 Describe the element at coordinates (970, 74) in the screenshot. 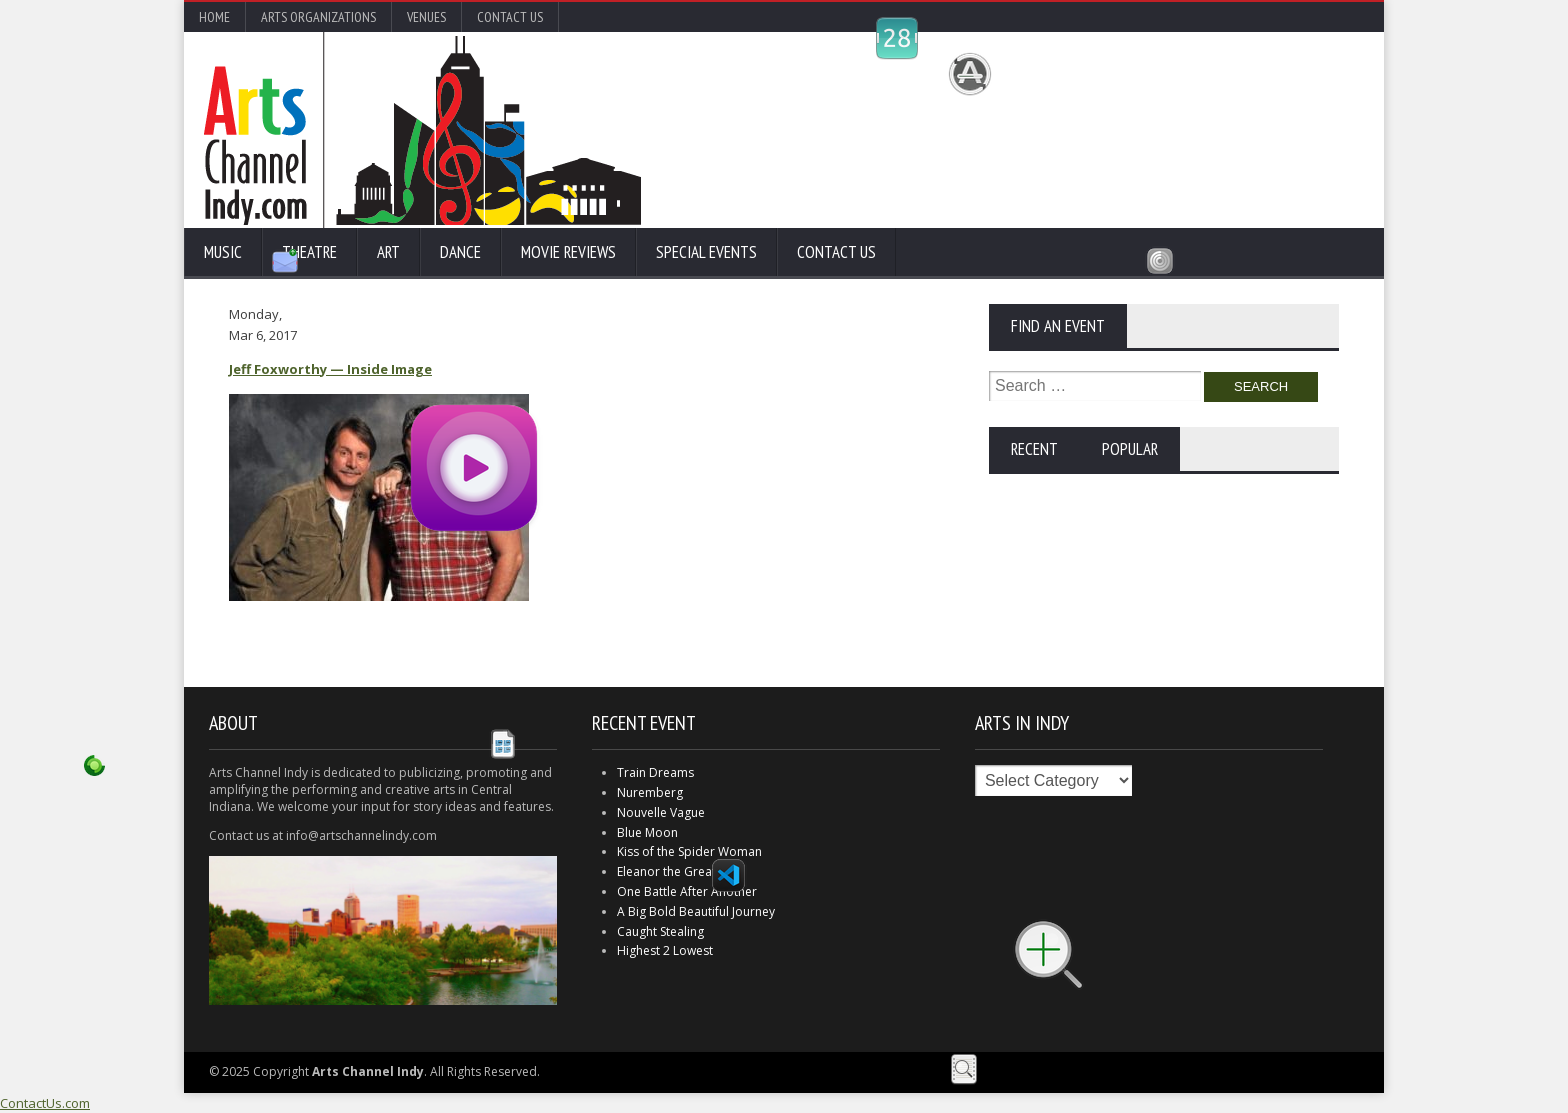

I see `open the software updater application` at that location.